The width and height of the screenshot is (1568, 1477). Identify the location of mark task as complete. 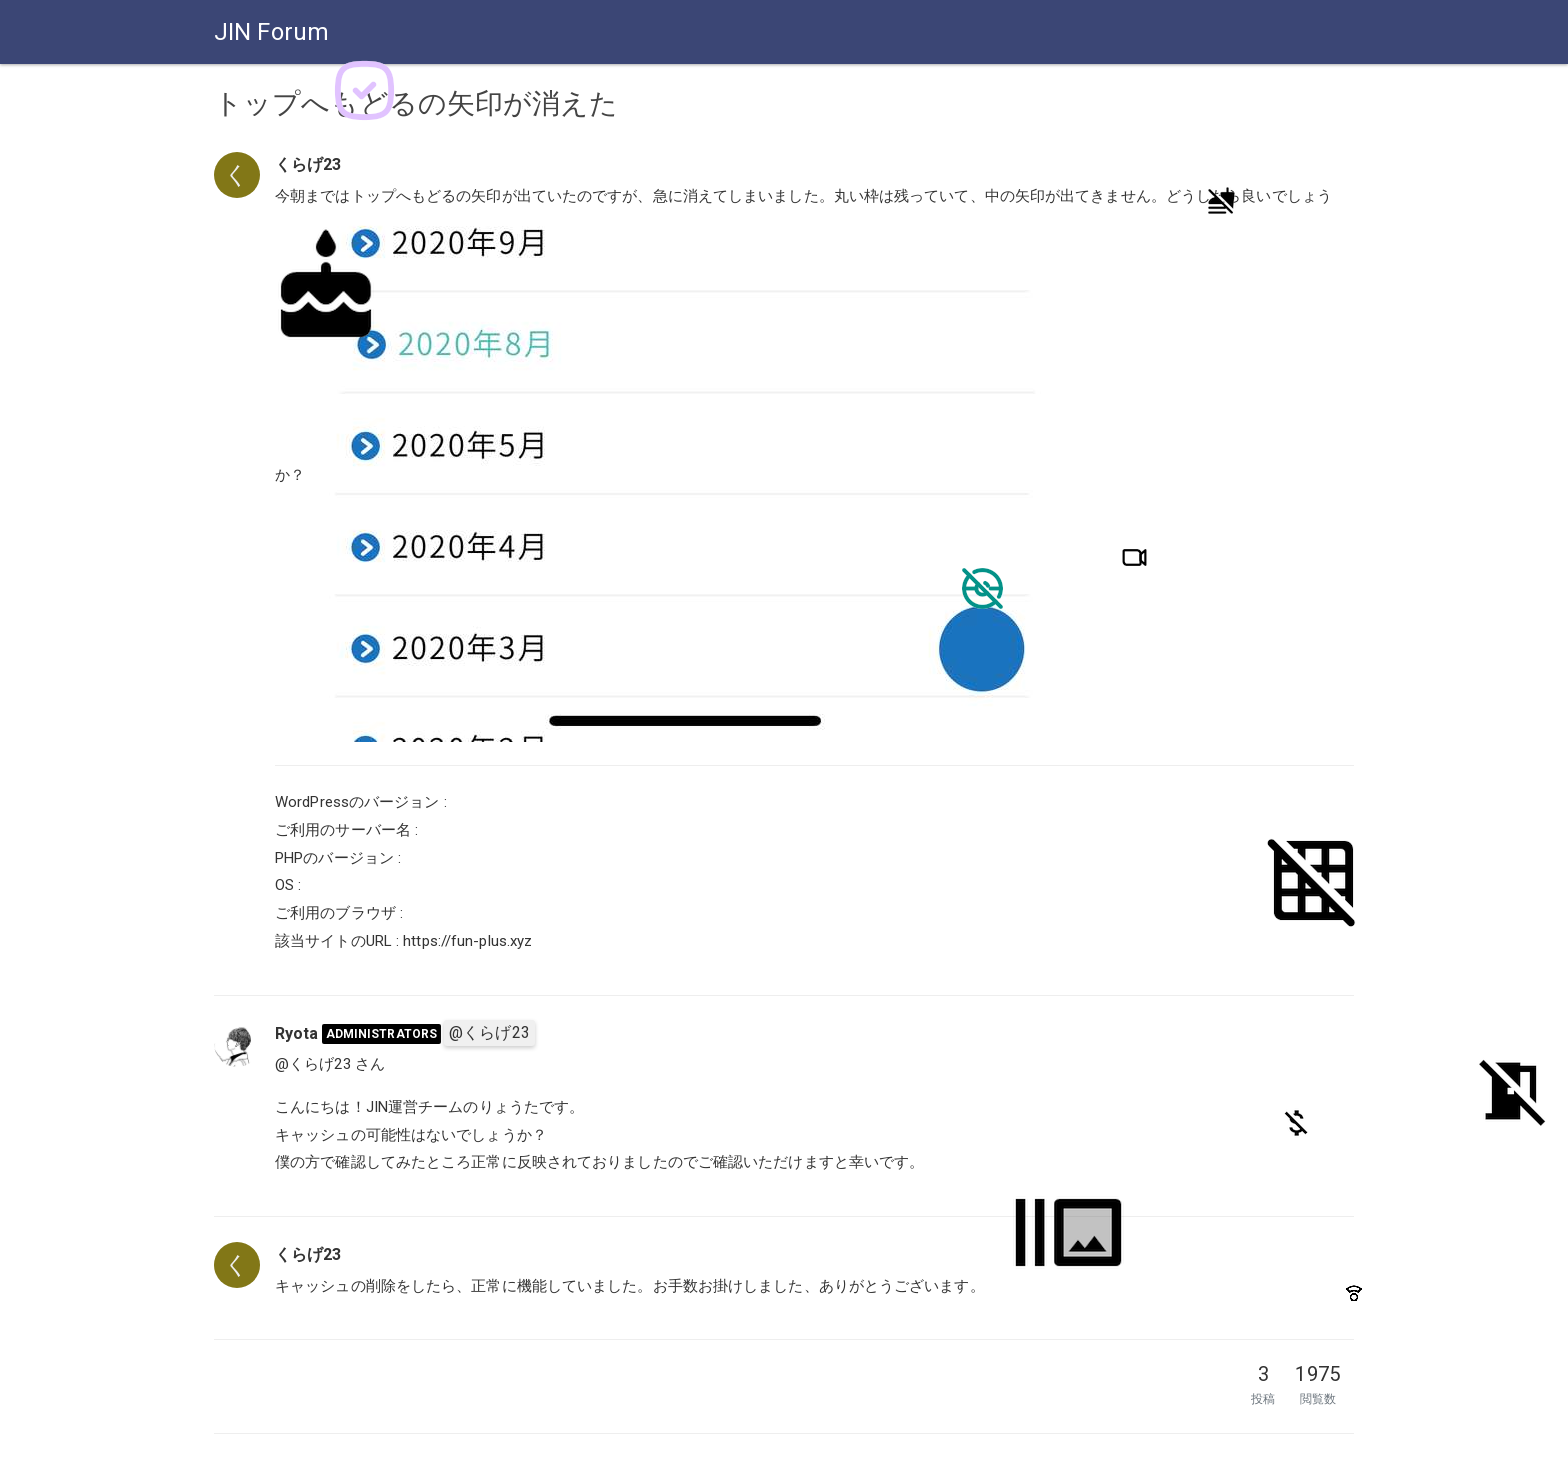
(364, 90).